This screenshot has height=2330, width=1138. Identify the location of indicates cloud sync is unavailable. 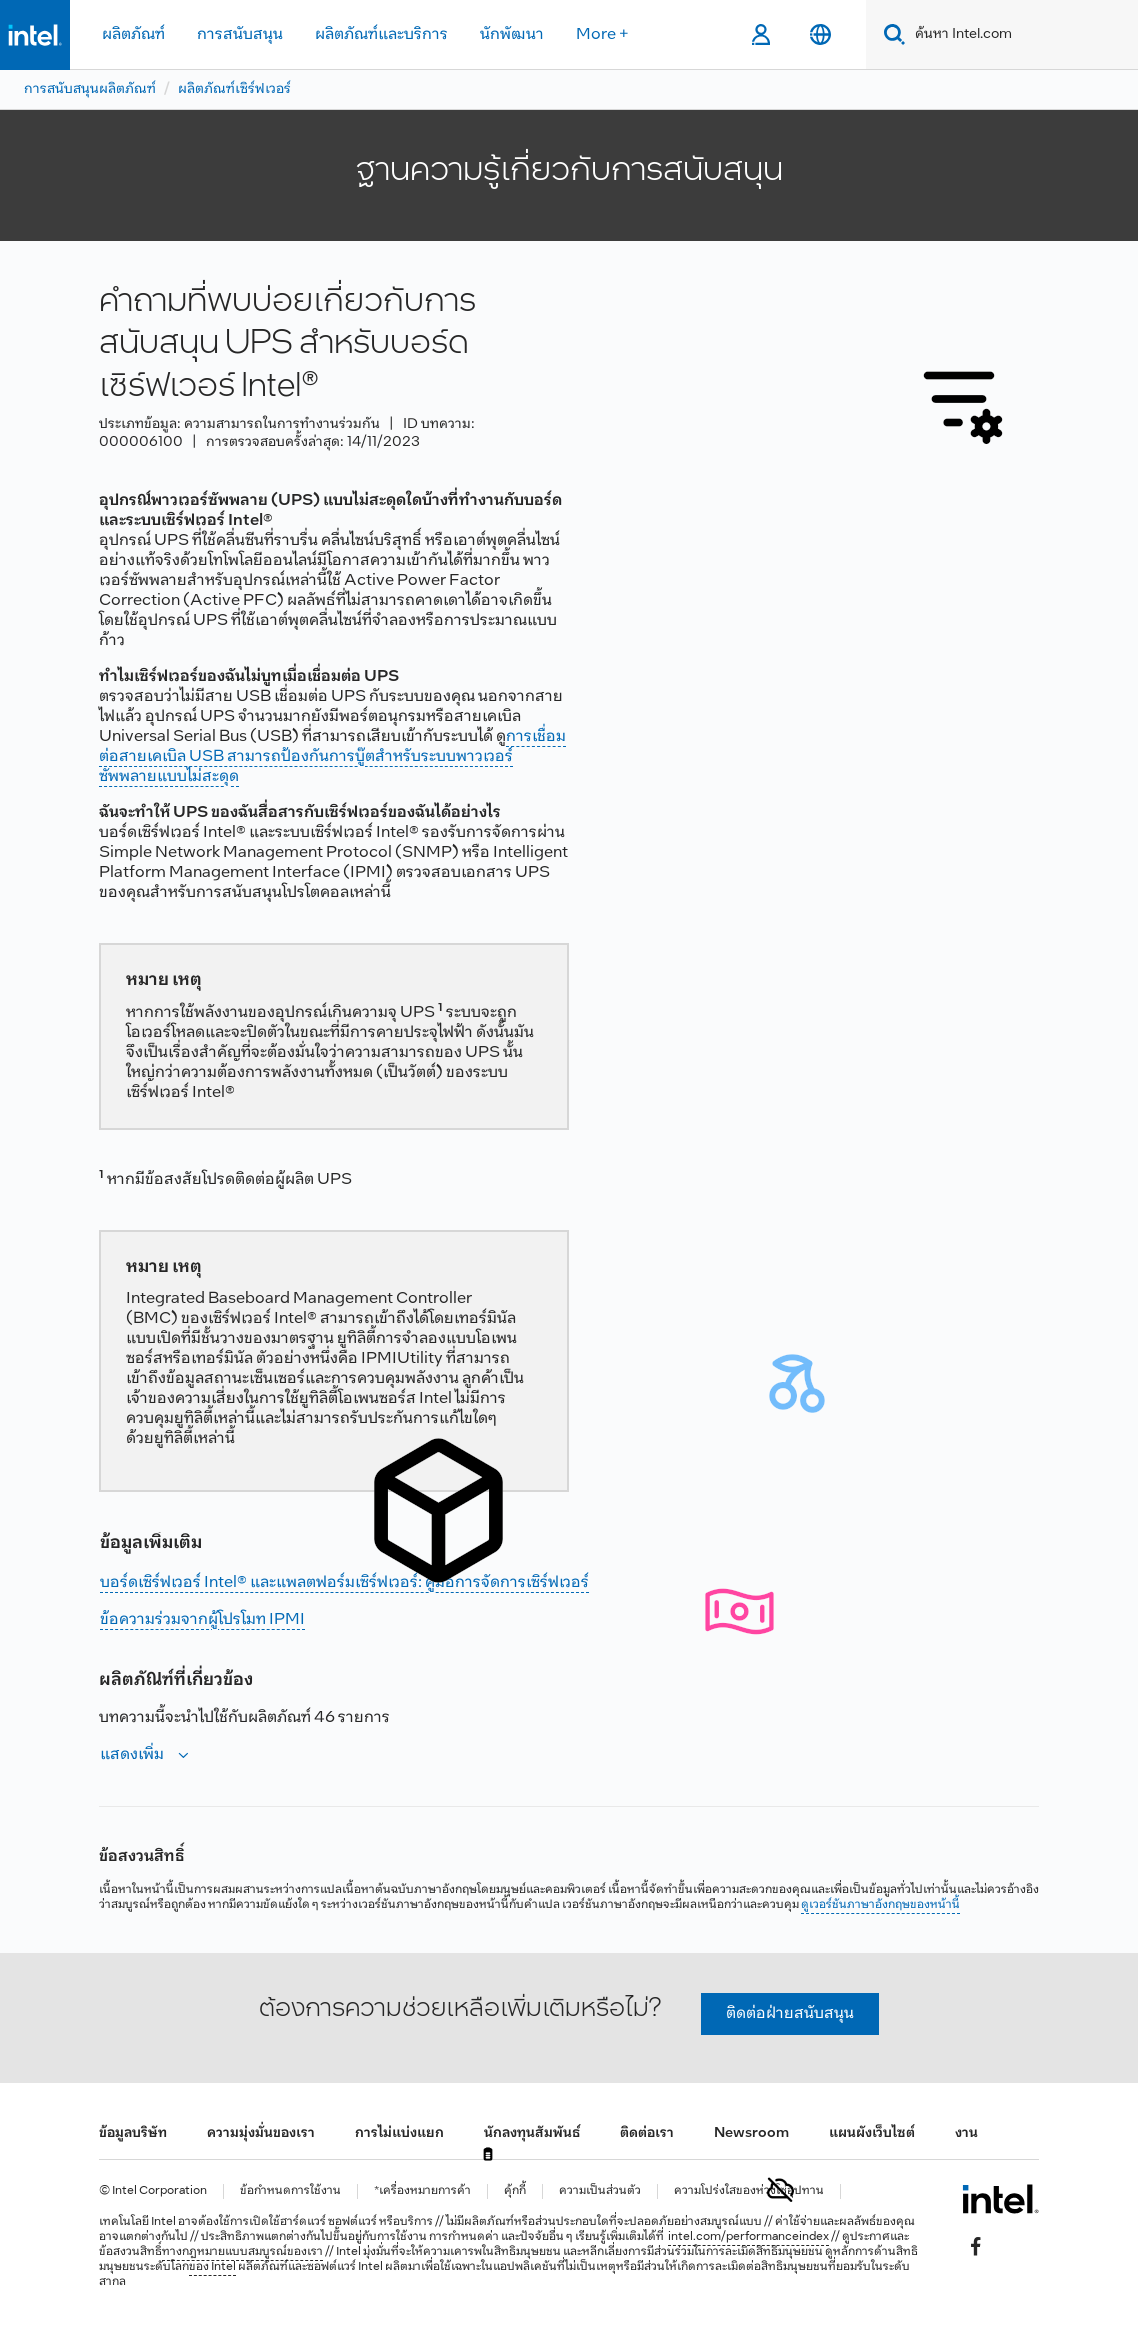
(780, 2188).